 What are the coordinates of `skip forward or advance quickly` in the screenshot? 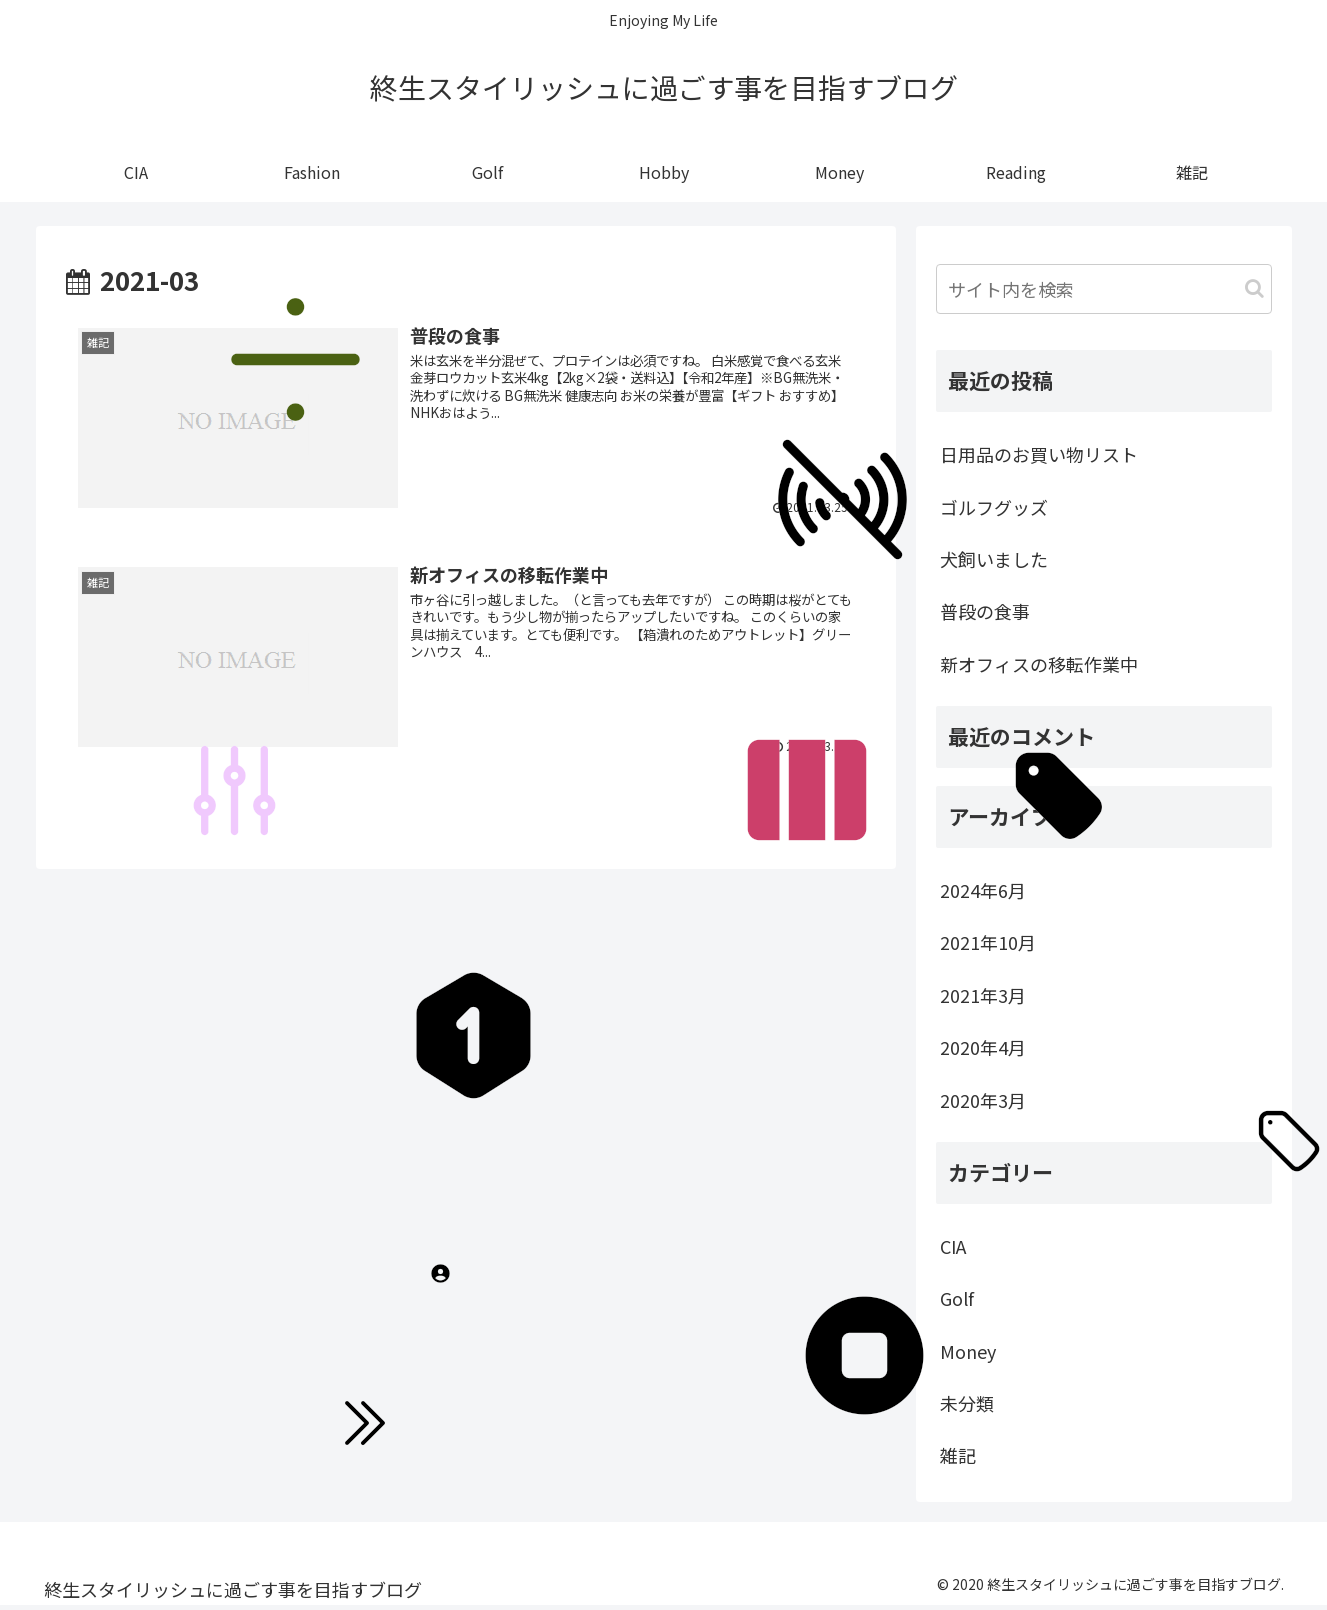 It's located at (365, 1423).